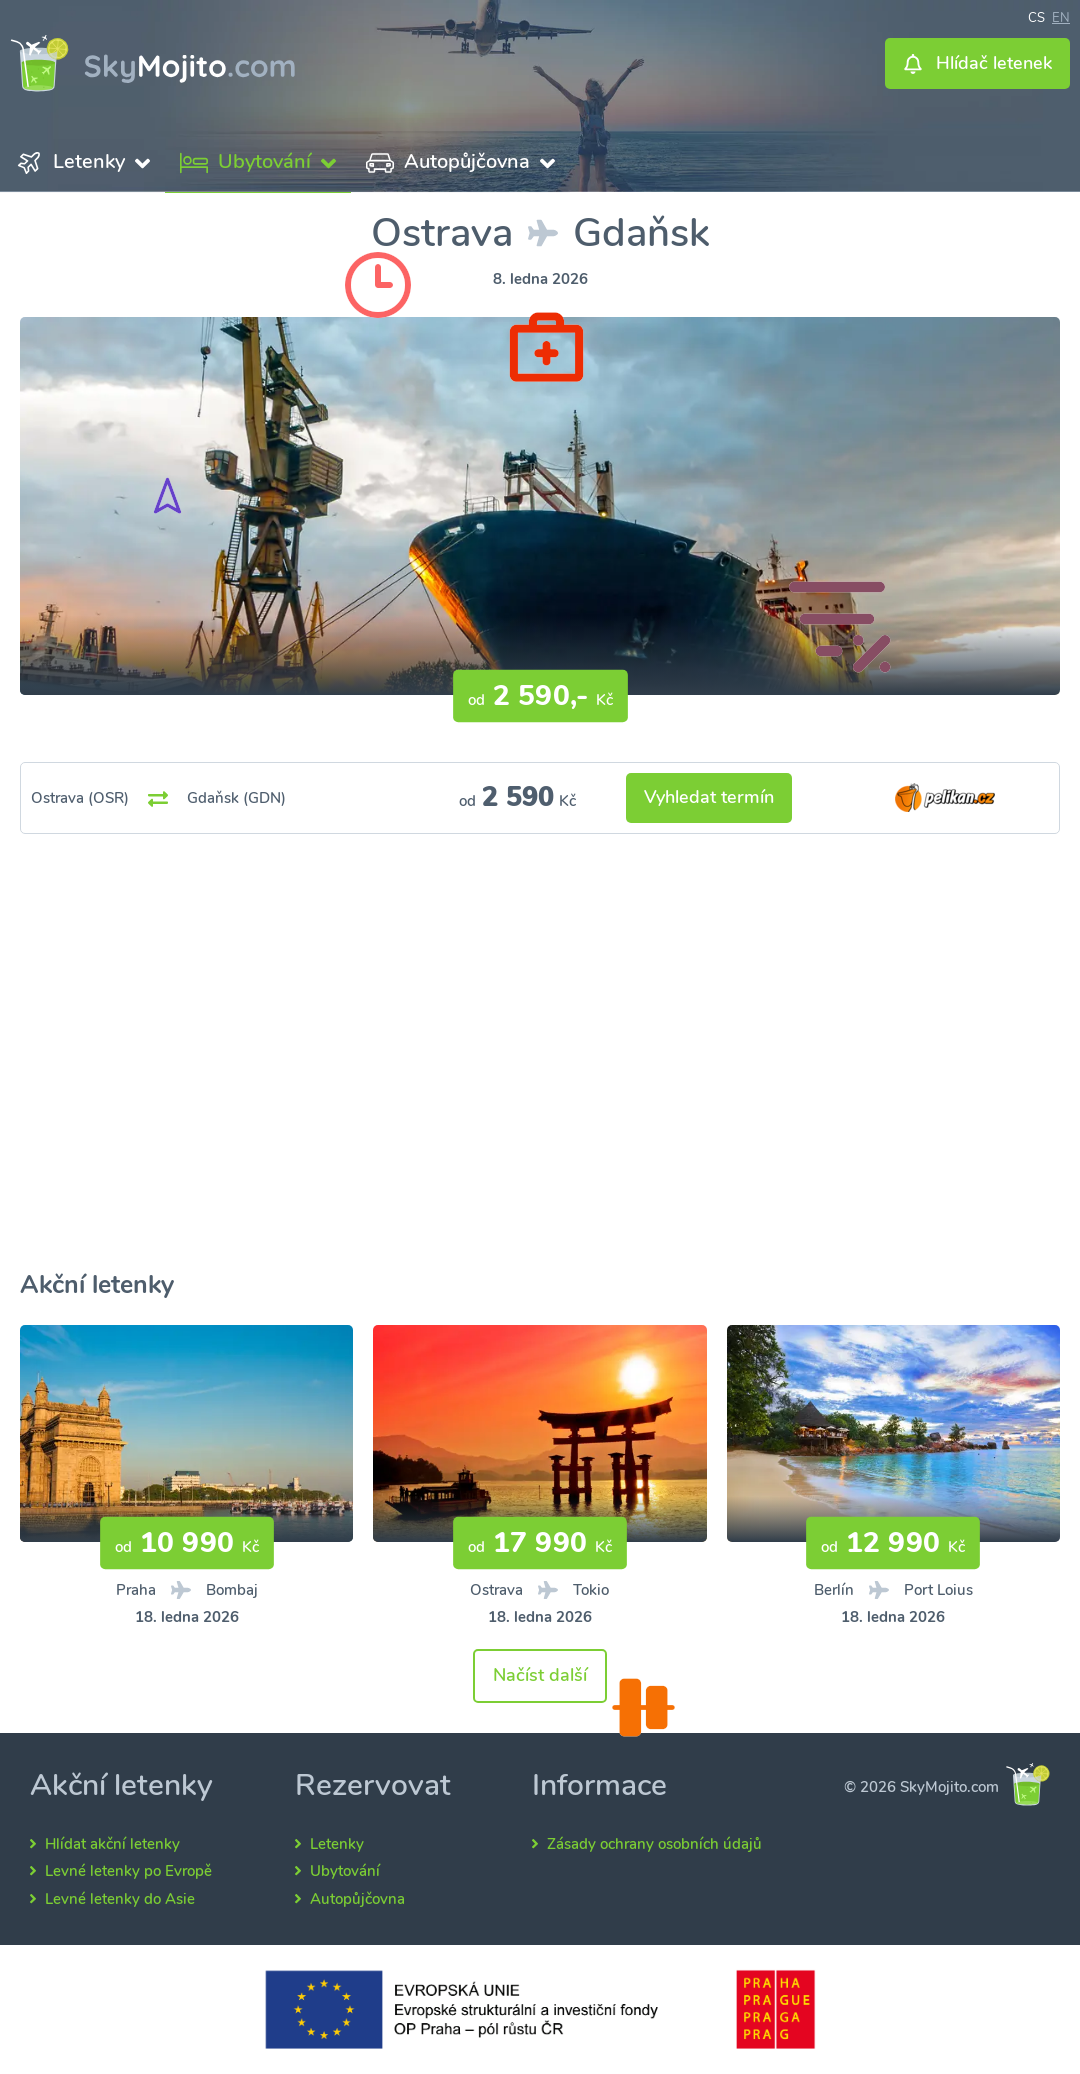 The image size is (1080, 2074). I want to click on access first aid or medical help resources, so click(546, 350).